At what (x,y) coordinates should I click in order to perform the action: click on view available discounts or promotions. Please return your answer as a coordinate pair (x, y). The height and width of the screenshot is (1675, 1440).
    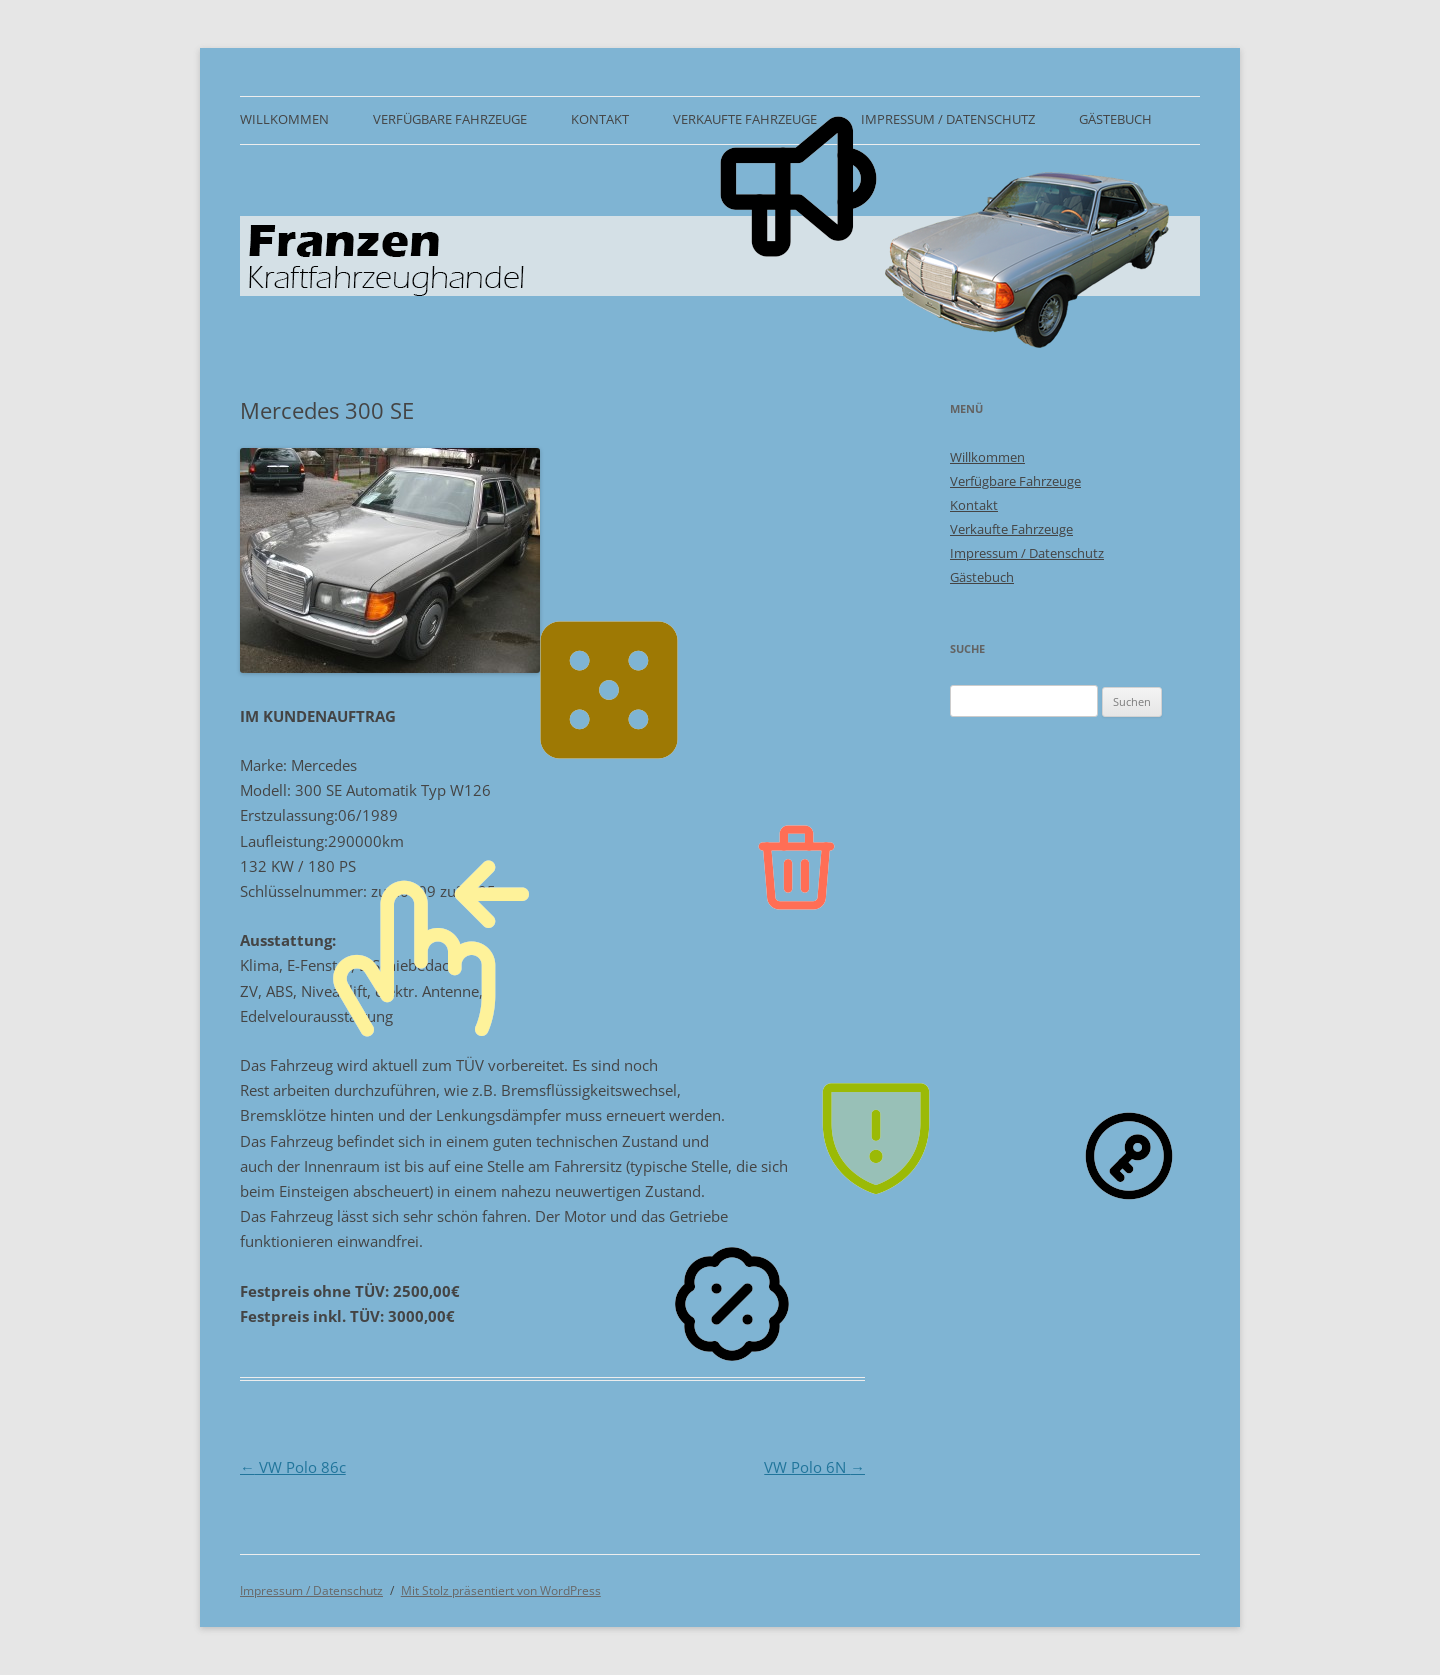
    Looking at the image, I should click on (732, 1304).